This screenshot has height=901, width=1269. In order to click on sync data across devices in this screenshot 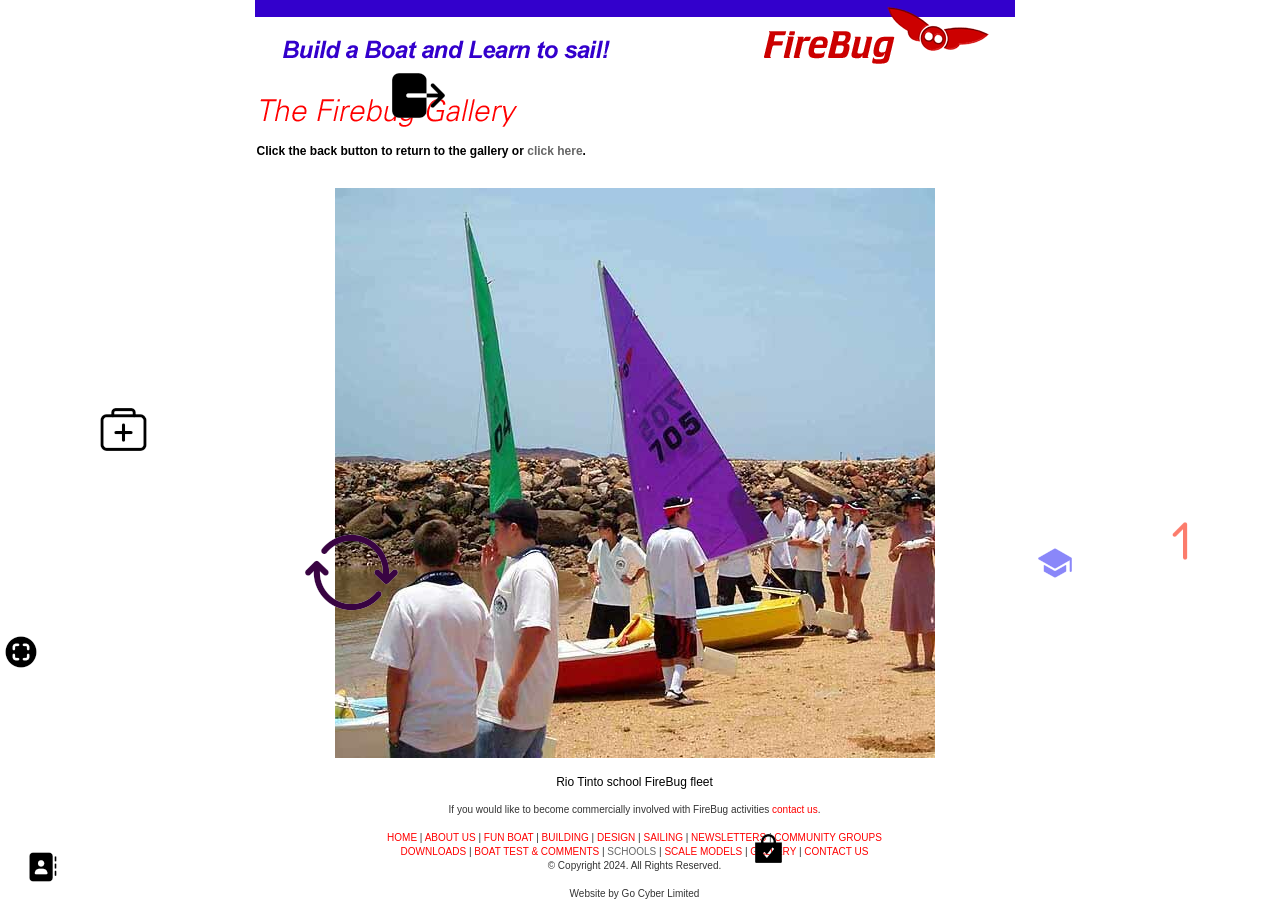, I will do `click(351, 572)`.